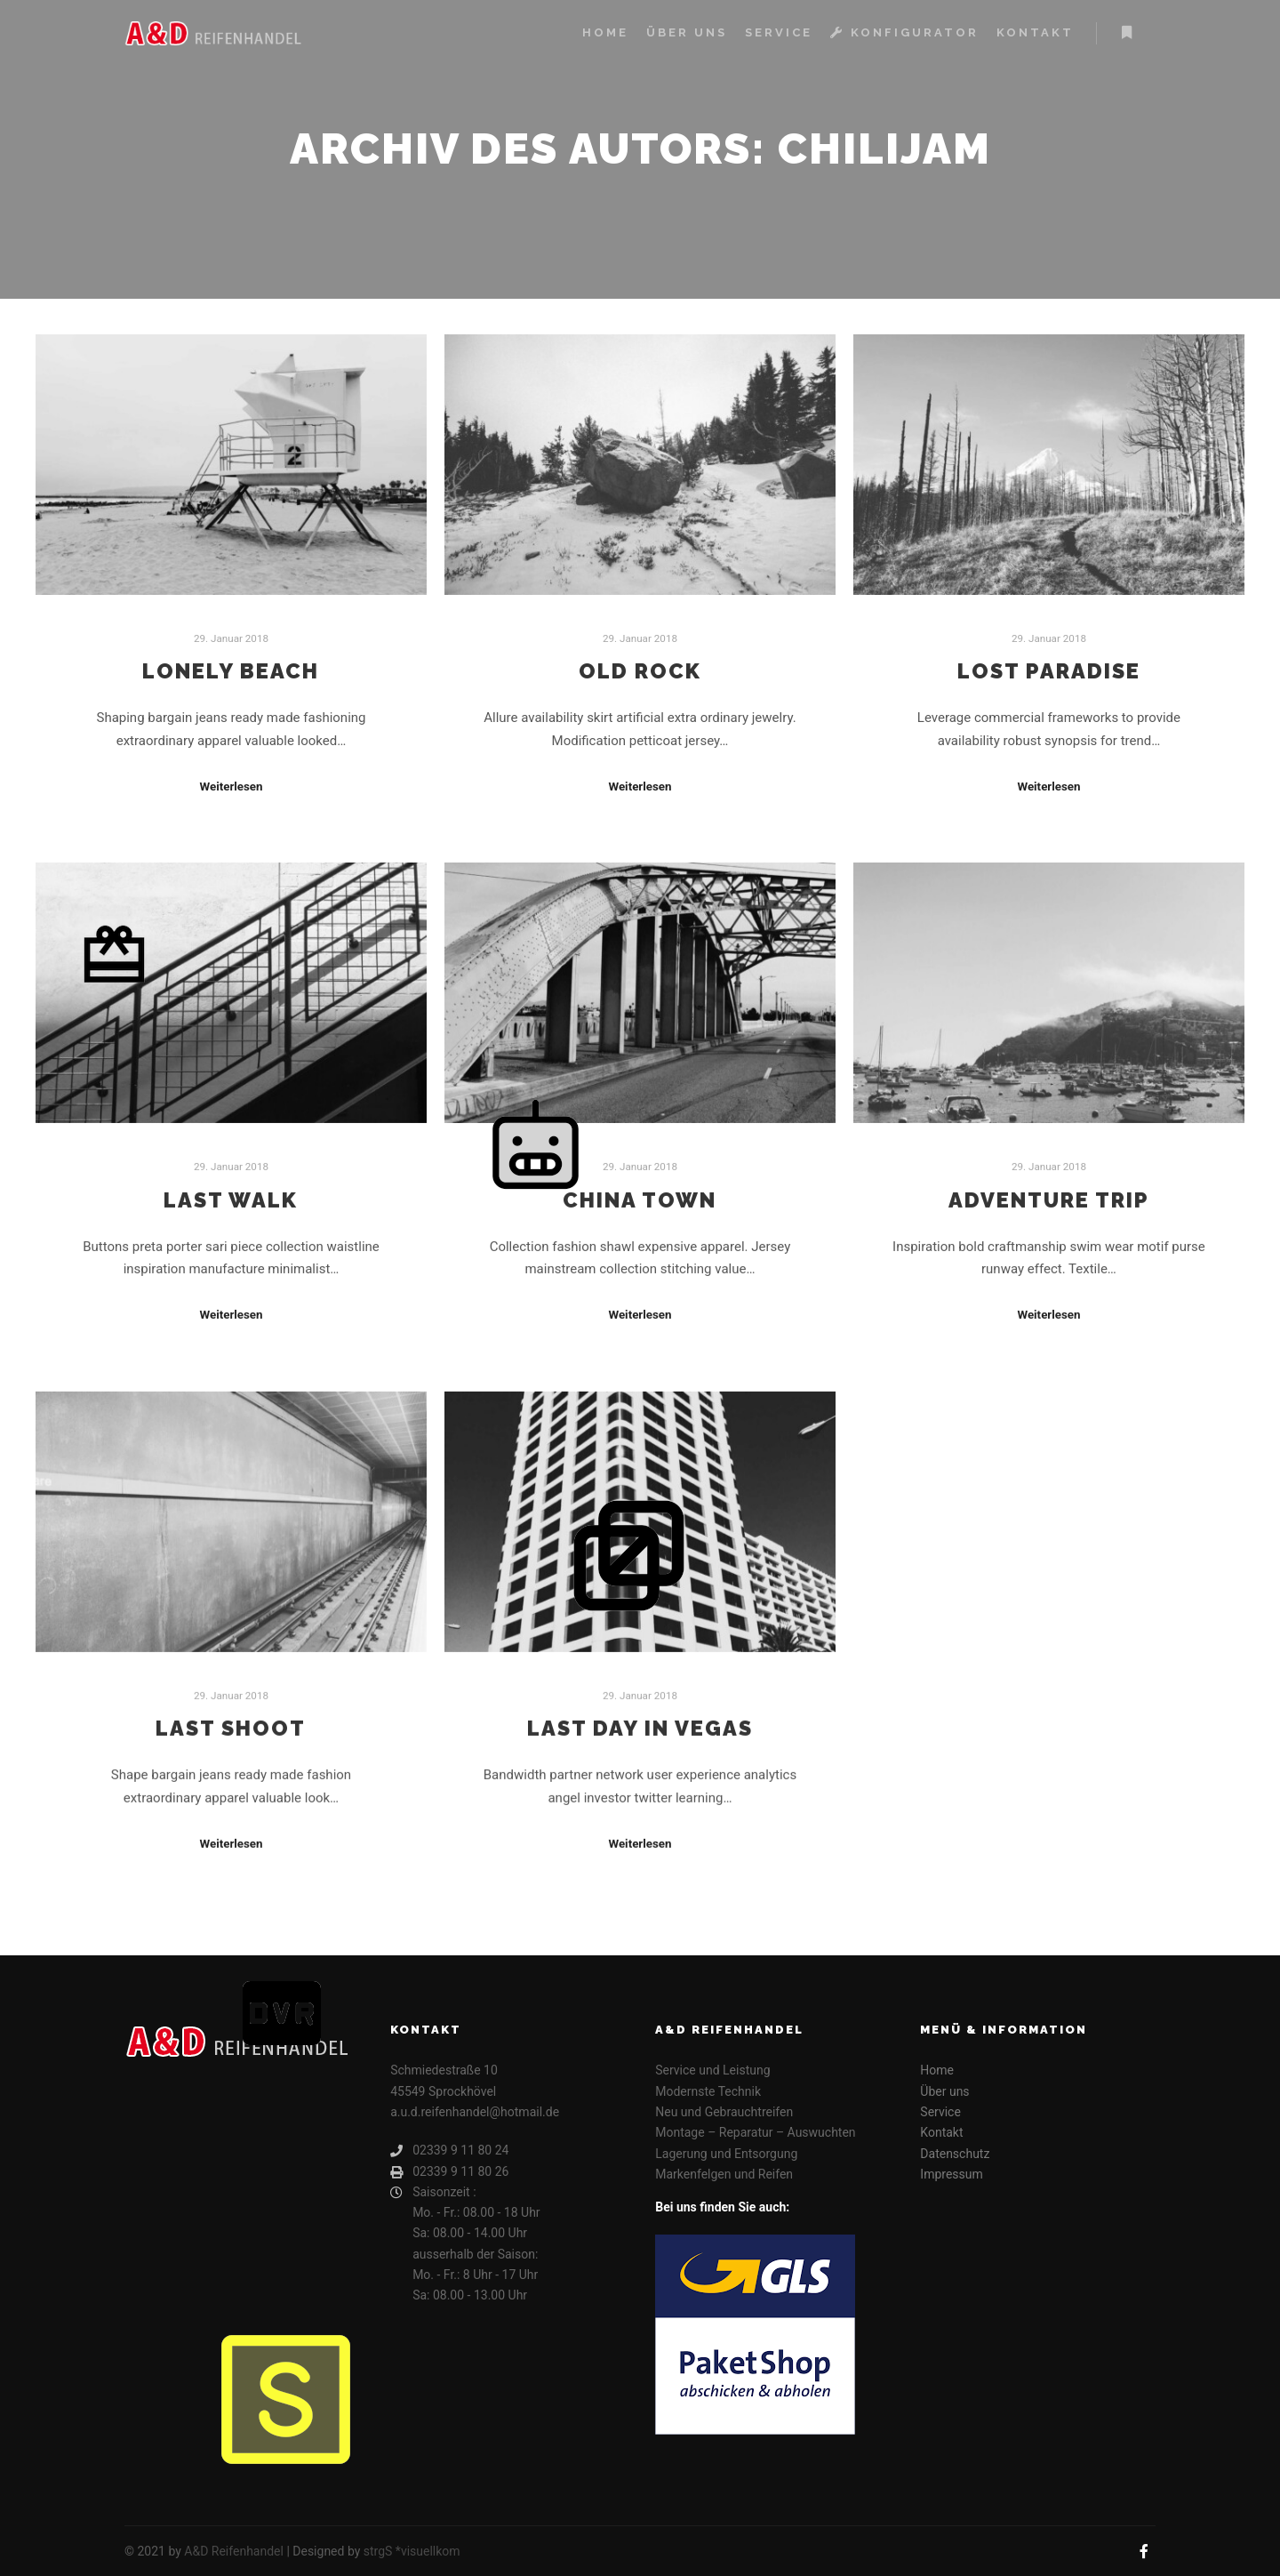 The width and height of the screenshot is (1280, 2576). What do you see at coordinates (285, 2399) in the screenshot?
I see `link to Stripe payment services` at bounding box center [285, 2399].